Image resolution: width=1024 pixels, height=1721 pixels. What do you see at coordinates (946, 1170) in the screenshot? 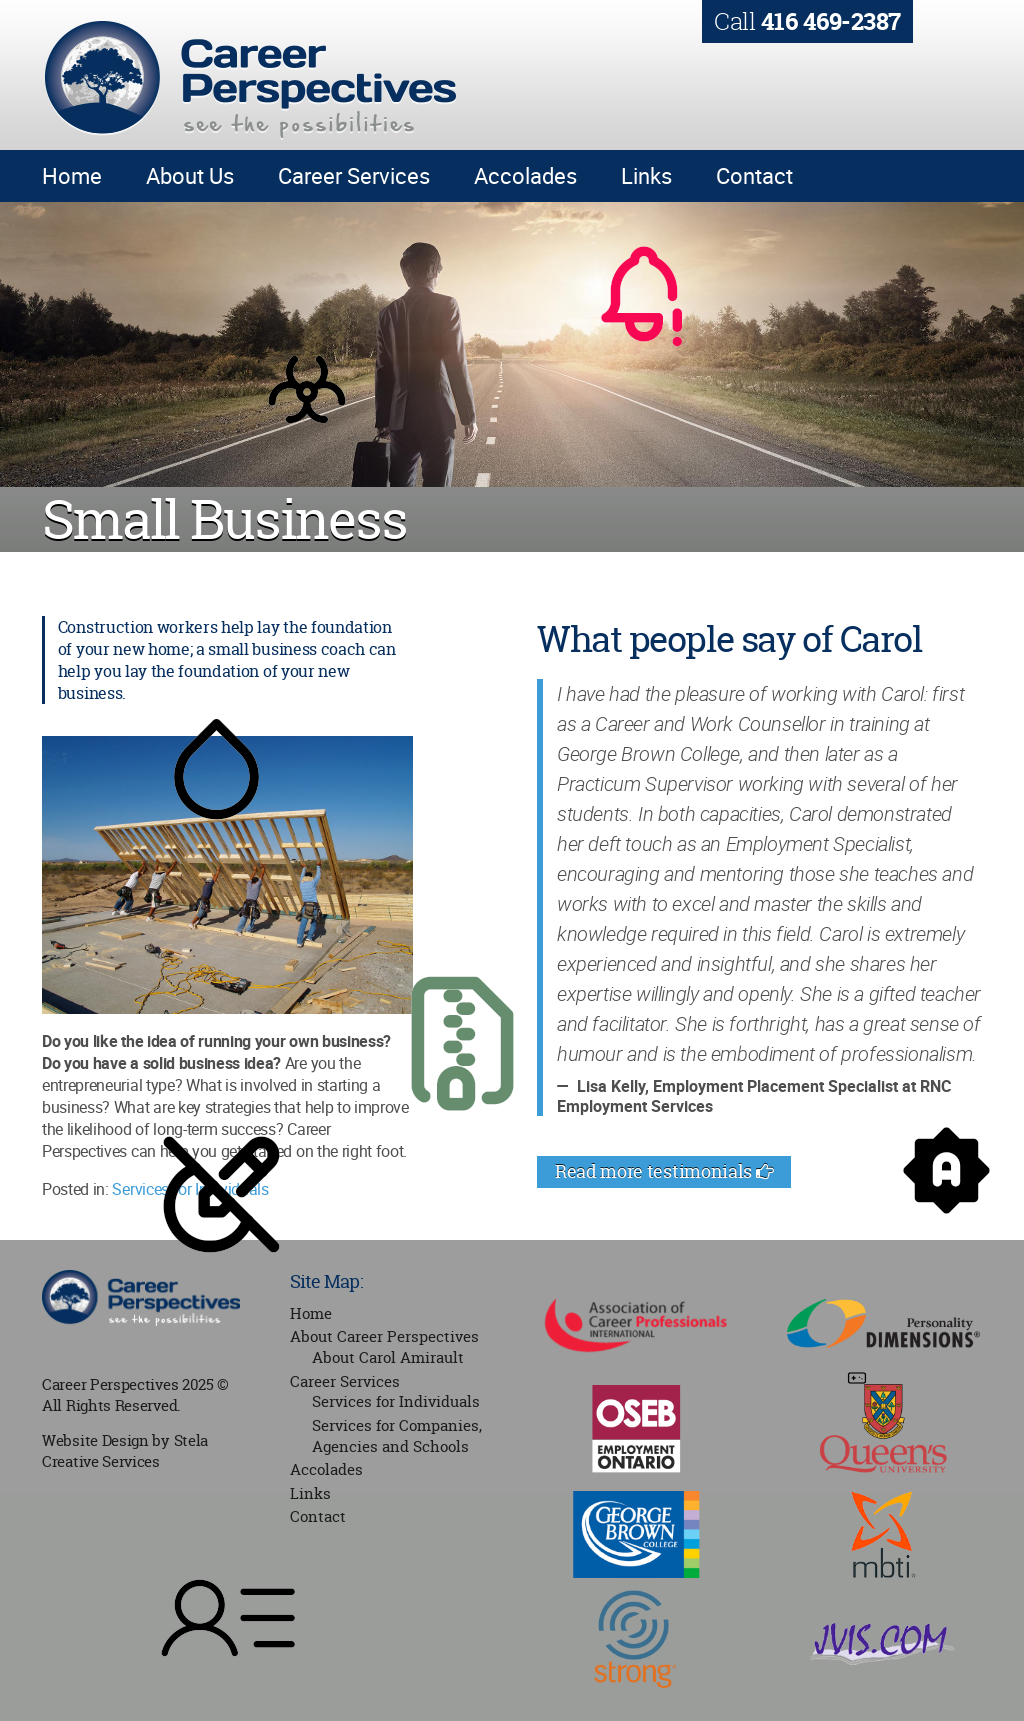
I see `enable automatic brightness adjustment` at bounding box center [946, 1170].